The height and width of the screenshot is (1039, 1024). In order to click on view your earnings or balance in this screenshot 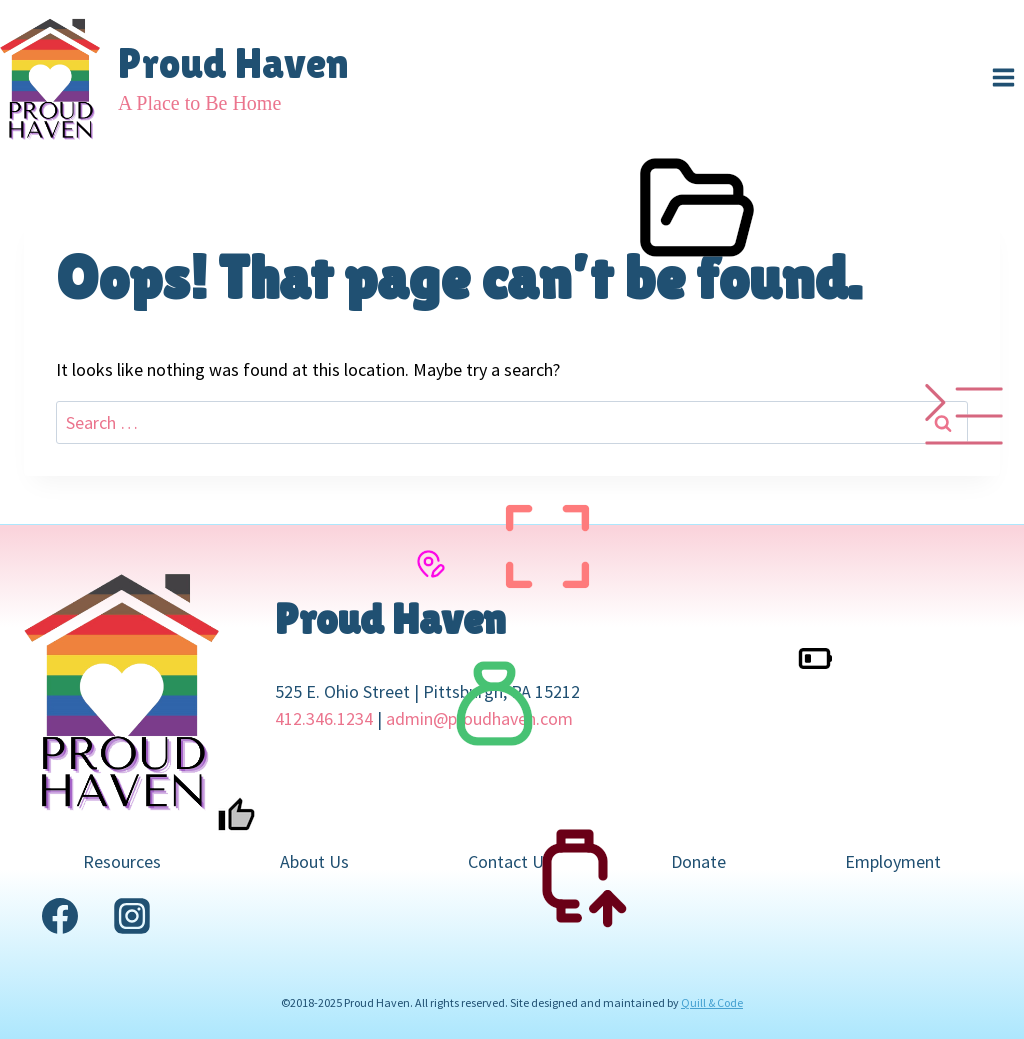, I will do `click(494, 703)`.